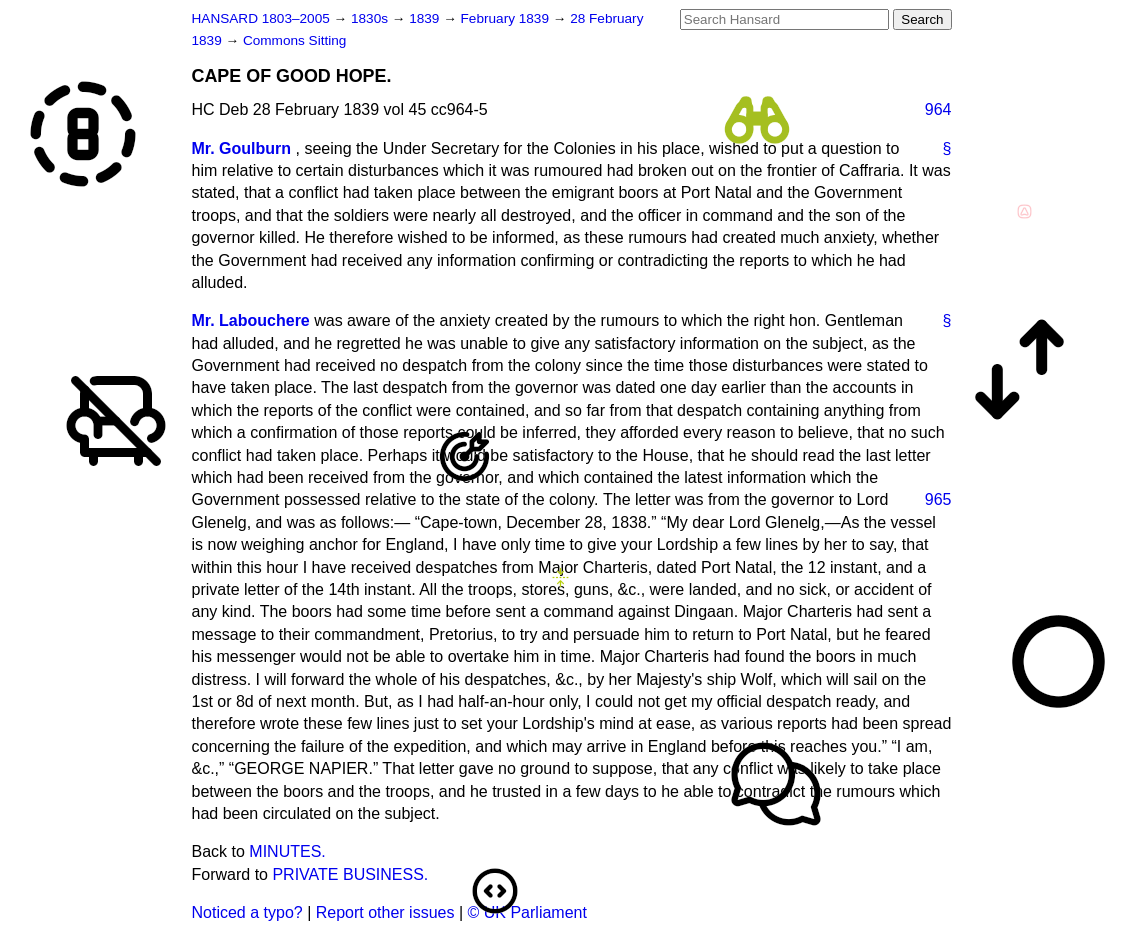  What do you see at coordinates (1024, 211) in the screenshot?
I see `AdonisJS framework logo` at bounding box center [1024, 211].